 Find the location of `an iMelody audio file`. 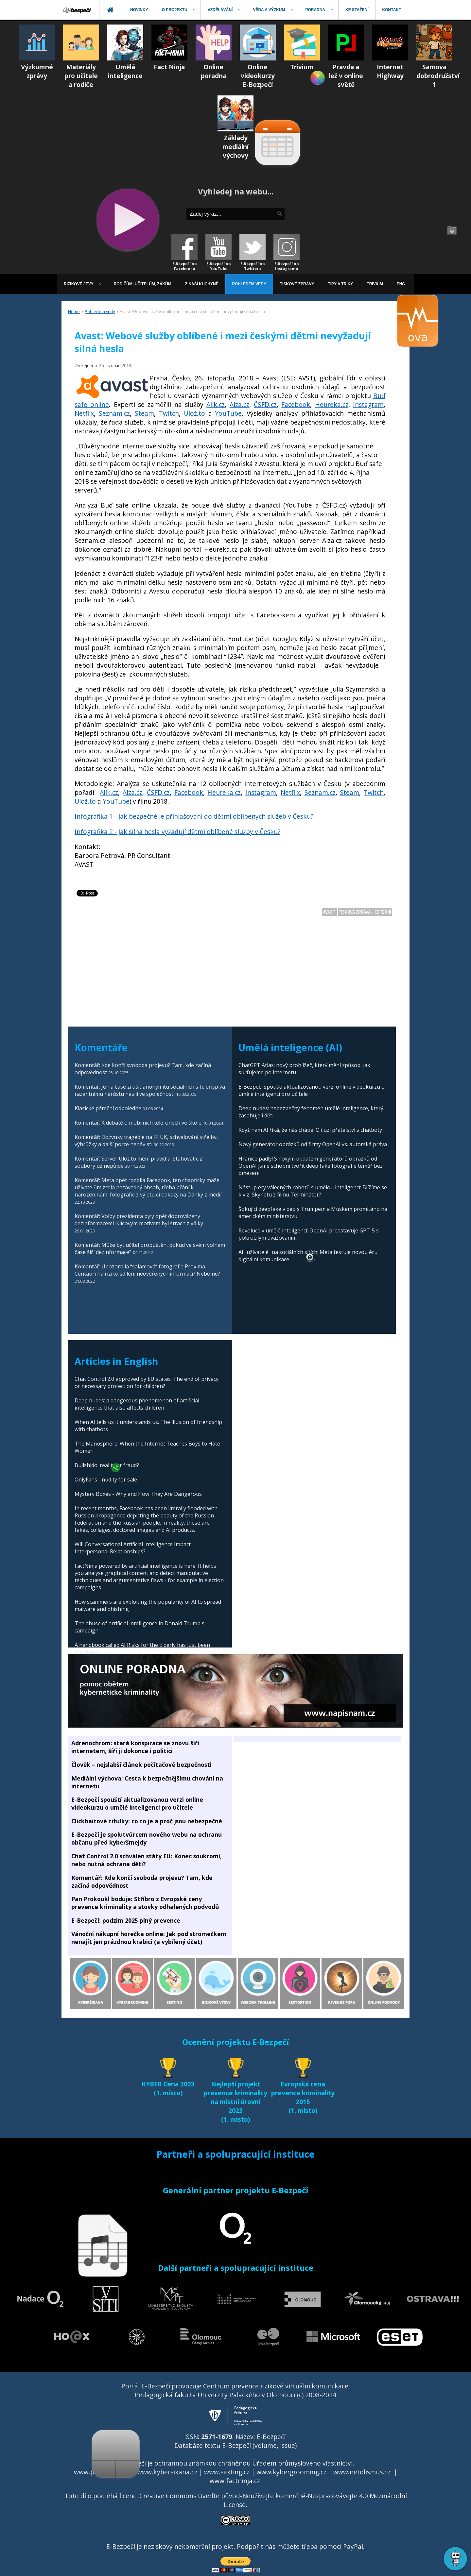

an iMelody audio file is located at coordinates (103, 2246).